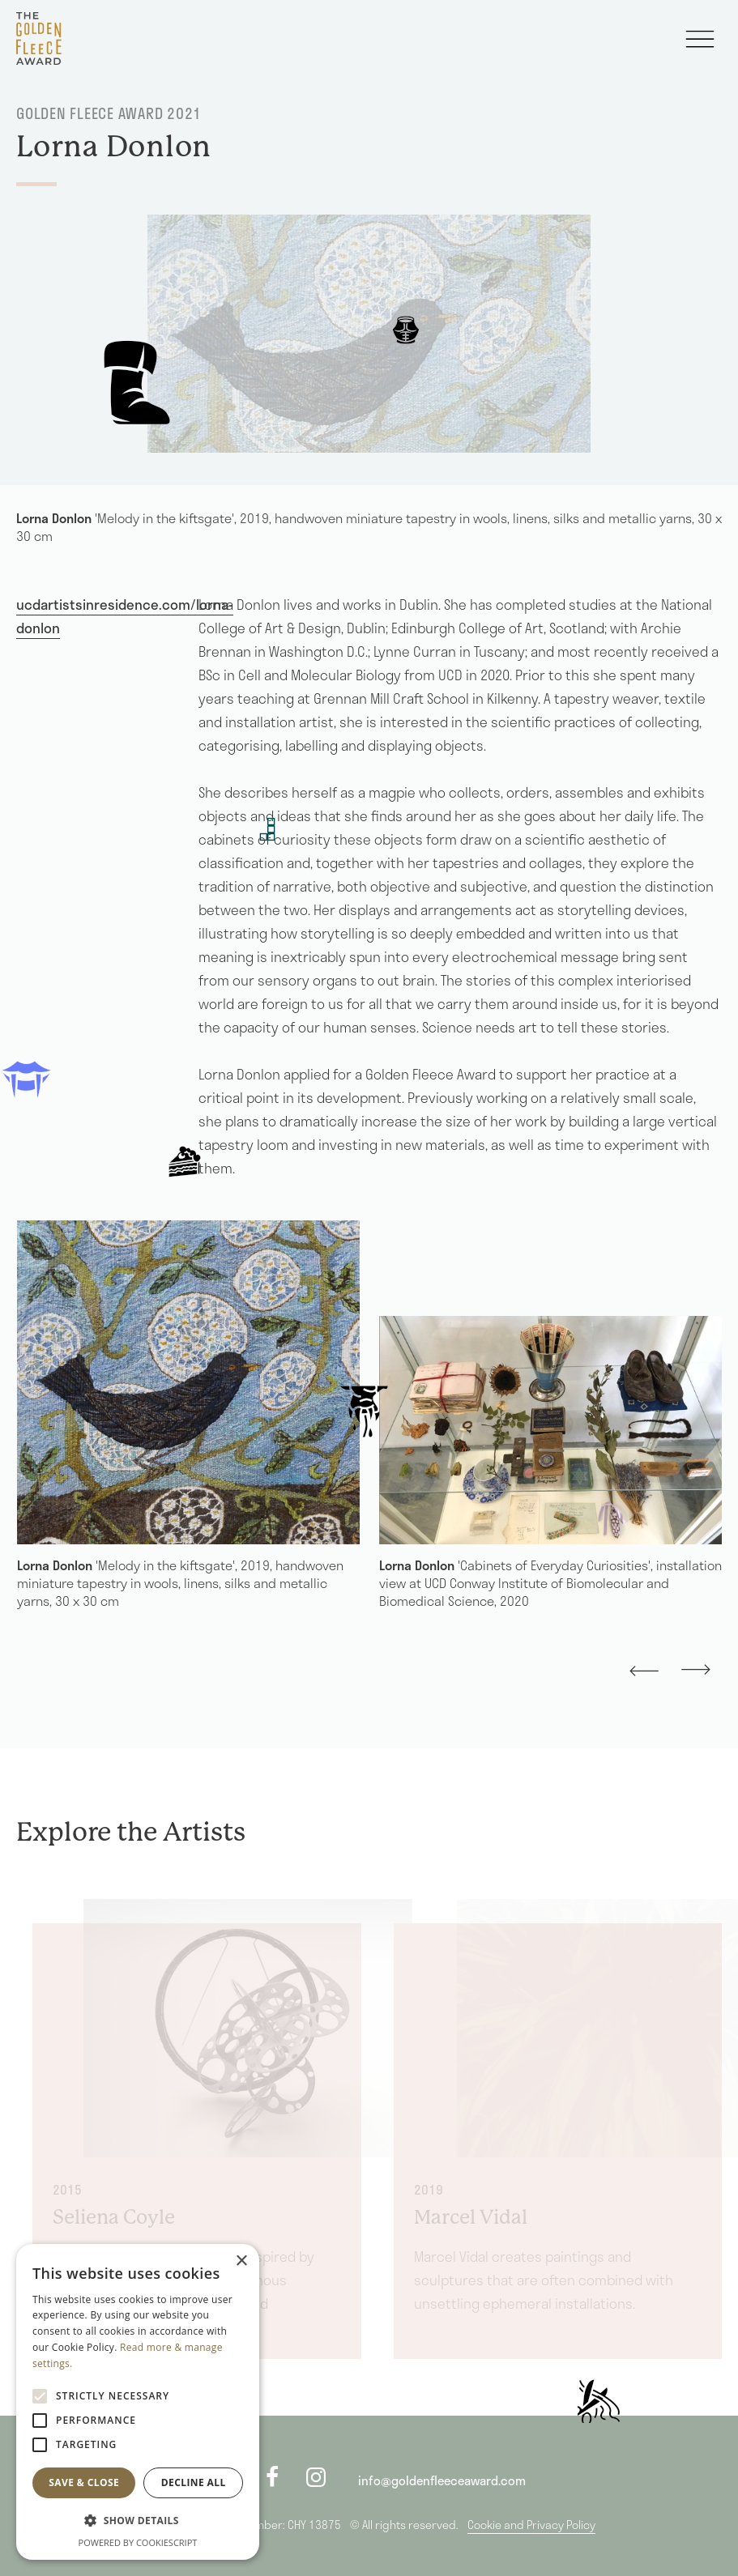 The width and height of the screenshot is (738, 2576). Describe the element at coordinates (267, 829) in the screenshot. I see `represents a tetris J-block piece` at that location.